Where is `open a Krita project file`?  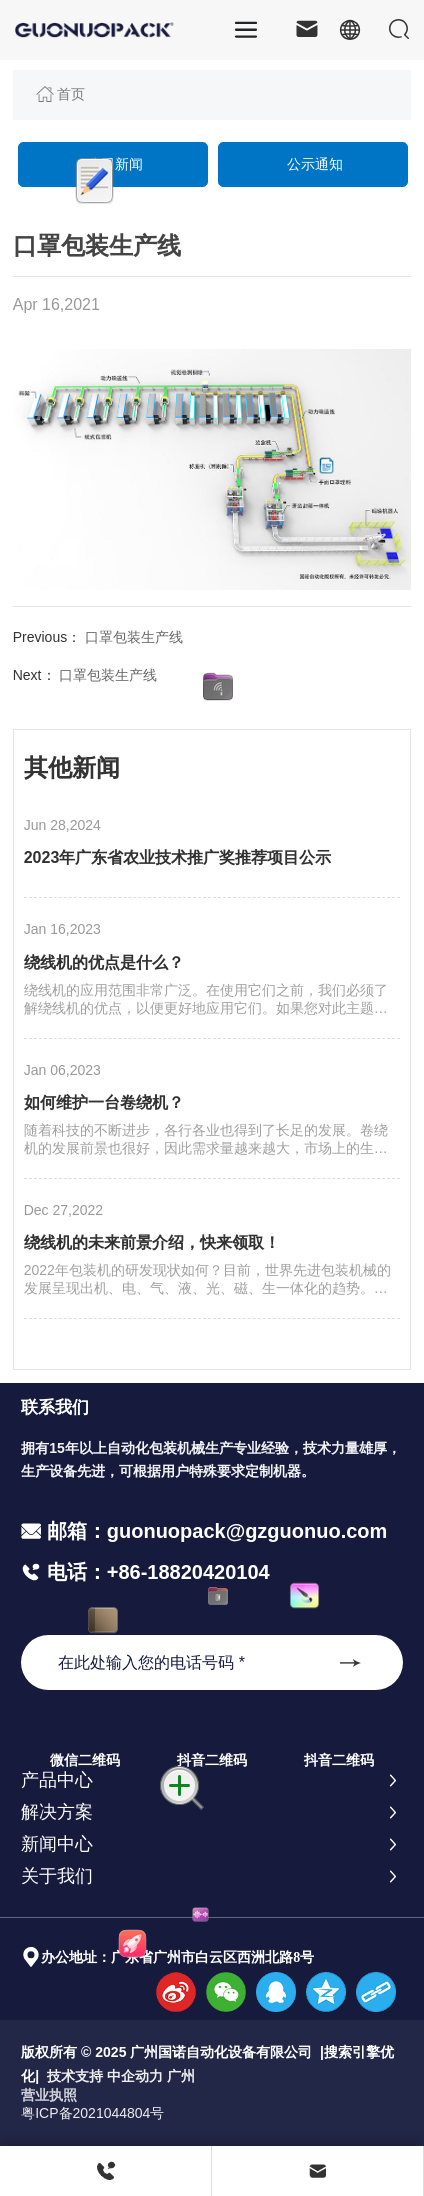
open a Krita project file is located at coordinates (304, 1594).